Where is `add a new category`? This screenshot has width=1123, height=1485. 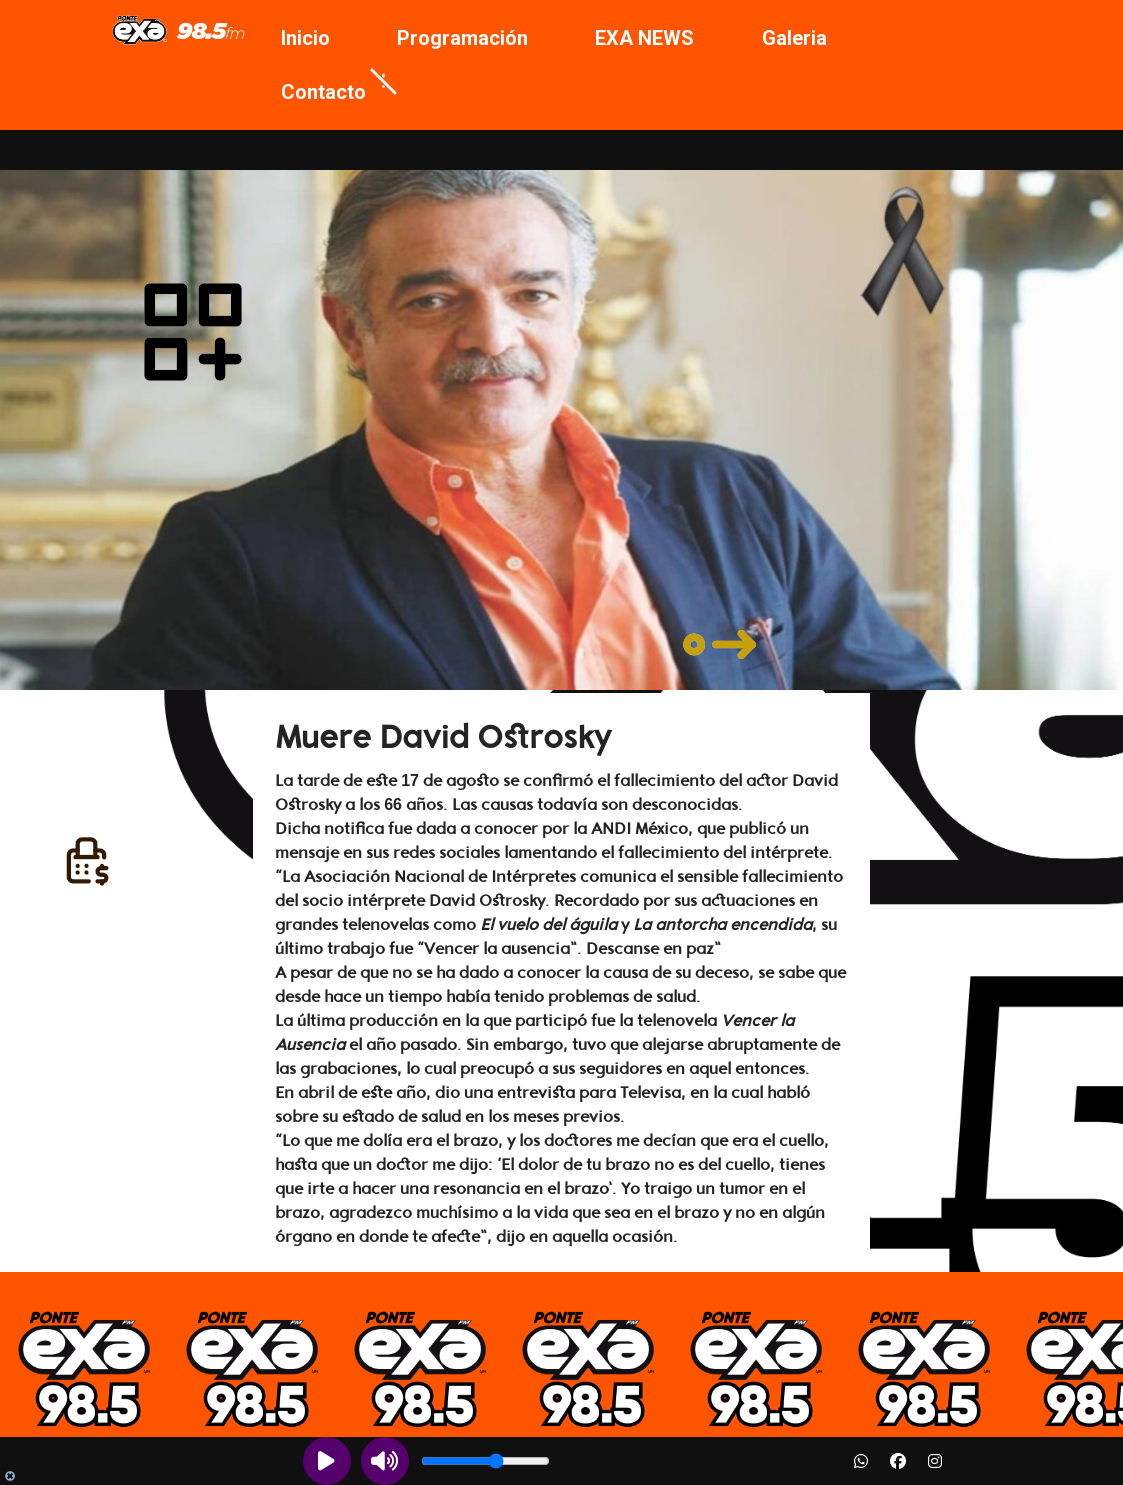 add a new category is located at coordinates (193, 332).